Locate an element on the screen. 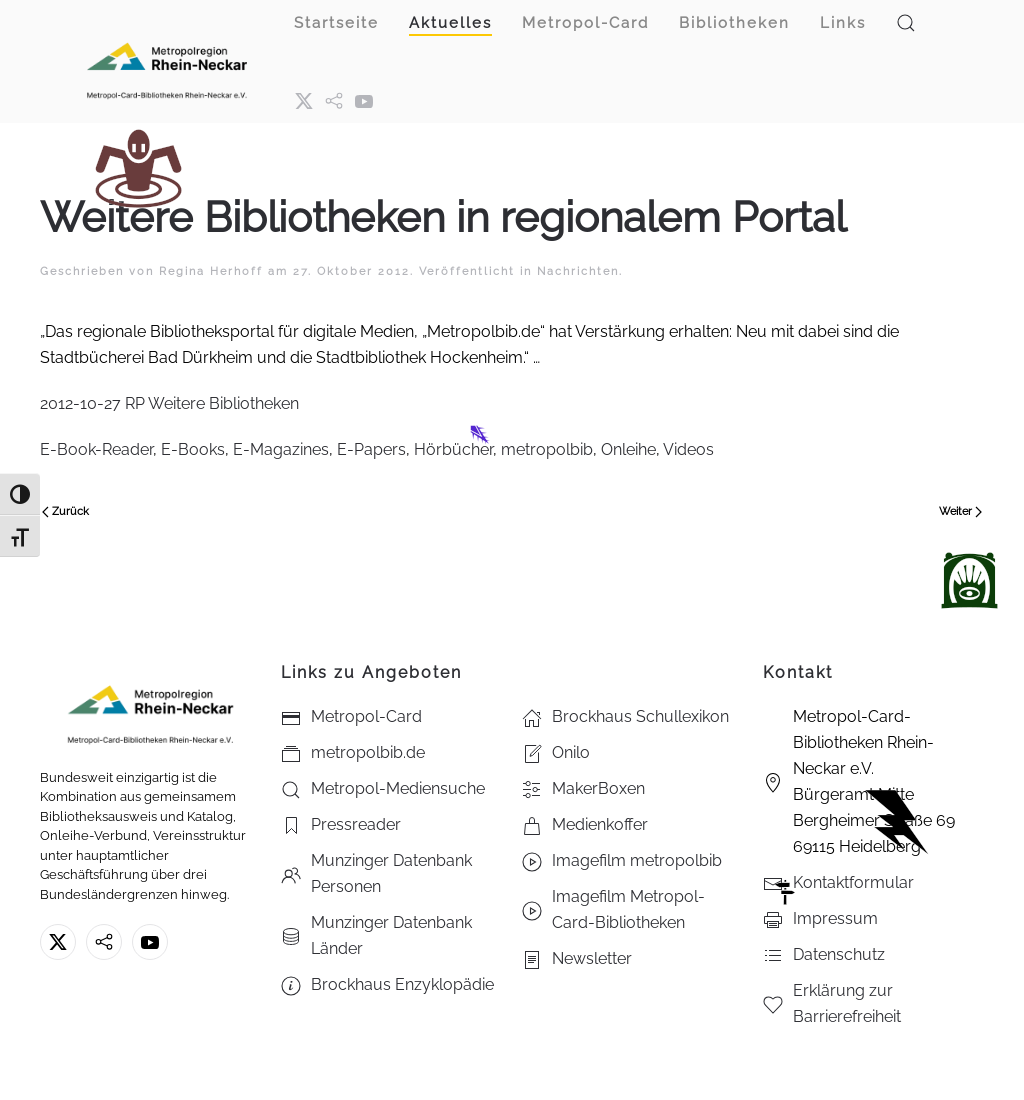 This screenshot has height=1100, width=1024. activate power boost or turbo mode is located at coordinates (896, 821).